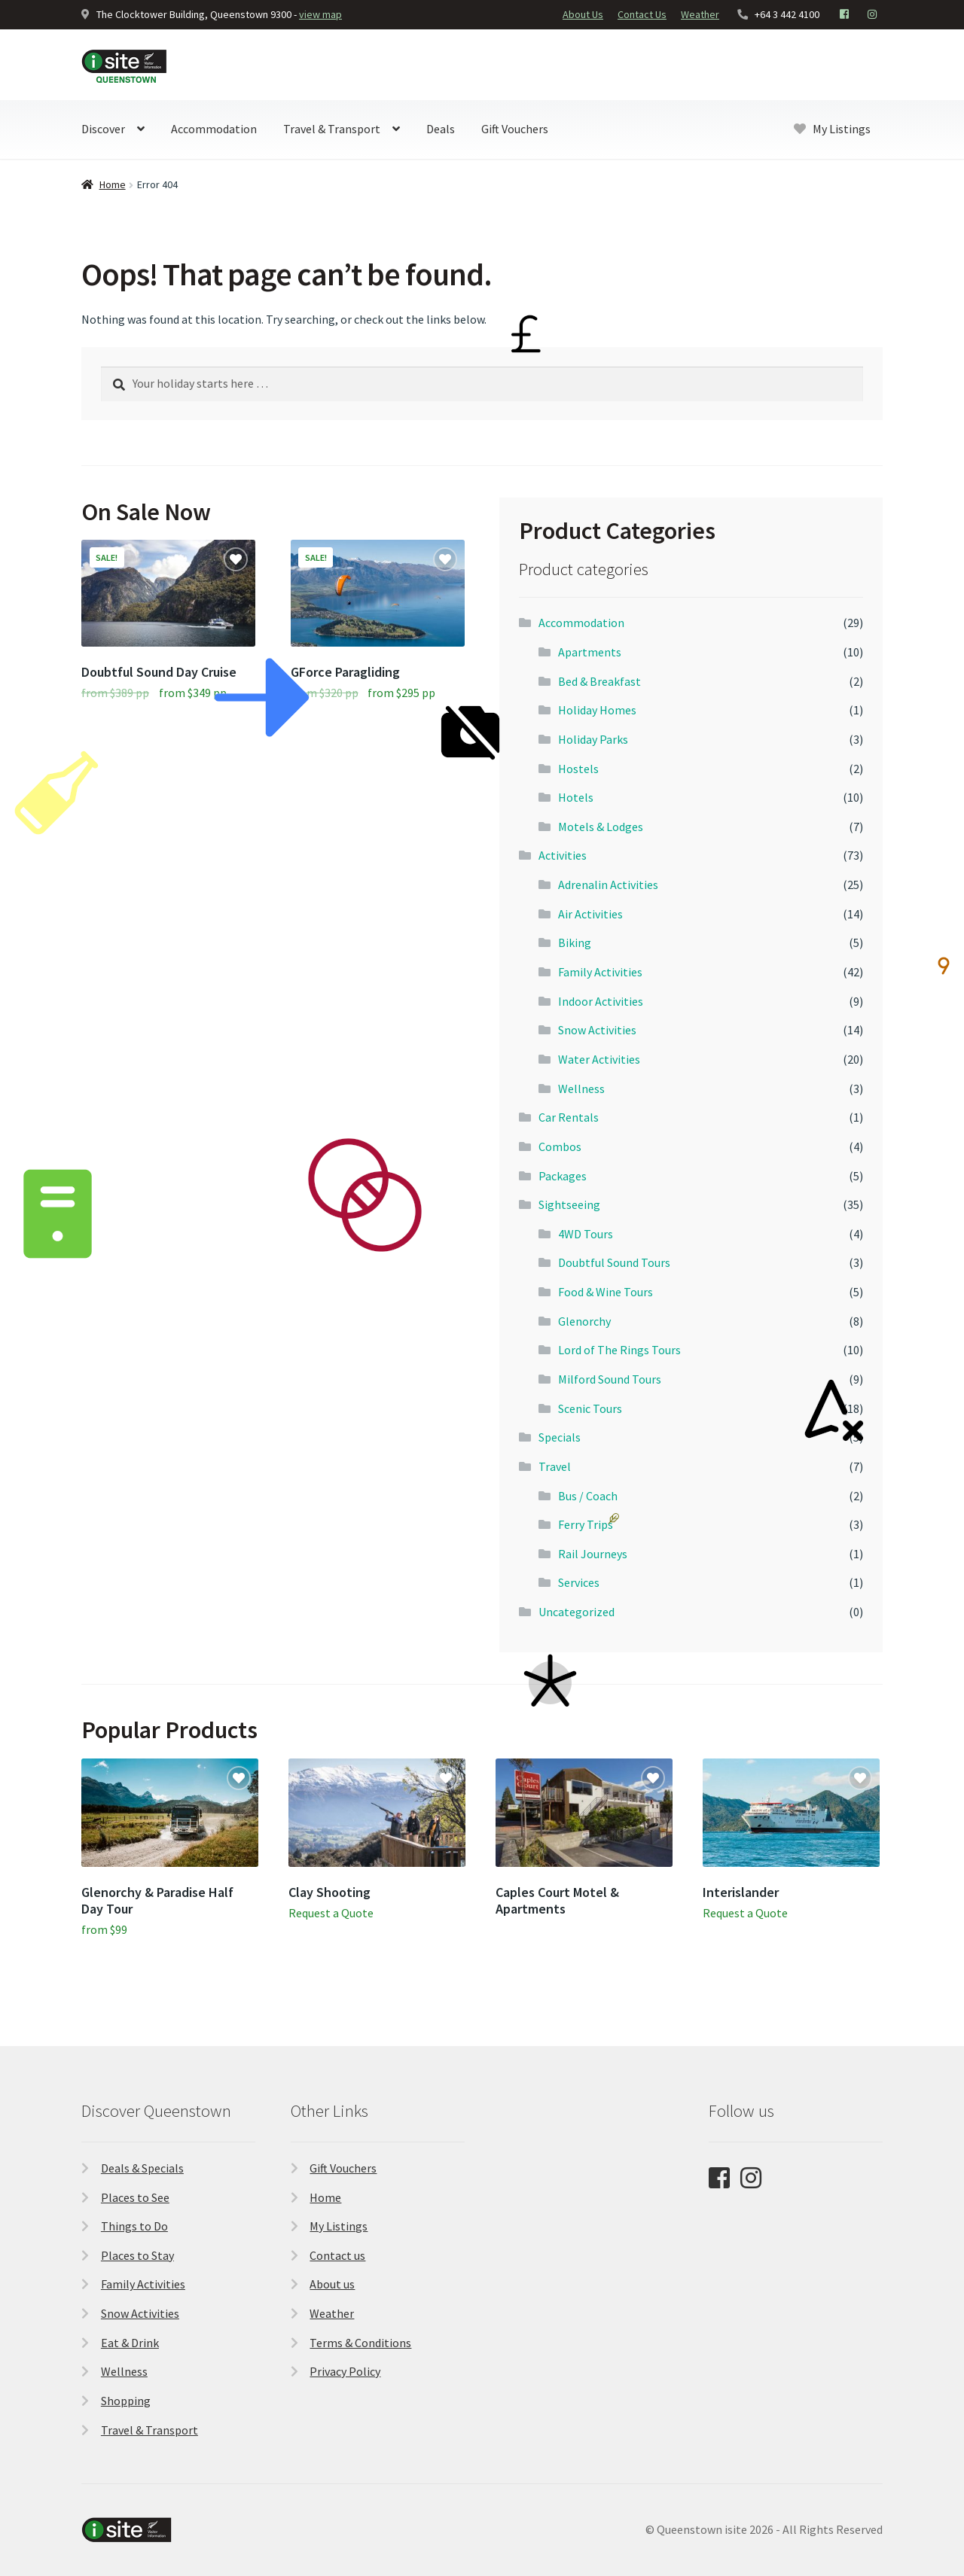  Describe the element at coordinates (470, 732) in the screenshot. I see `camera is disabled or turned off` at that location.